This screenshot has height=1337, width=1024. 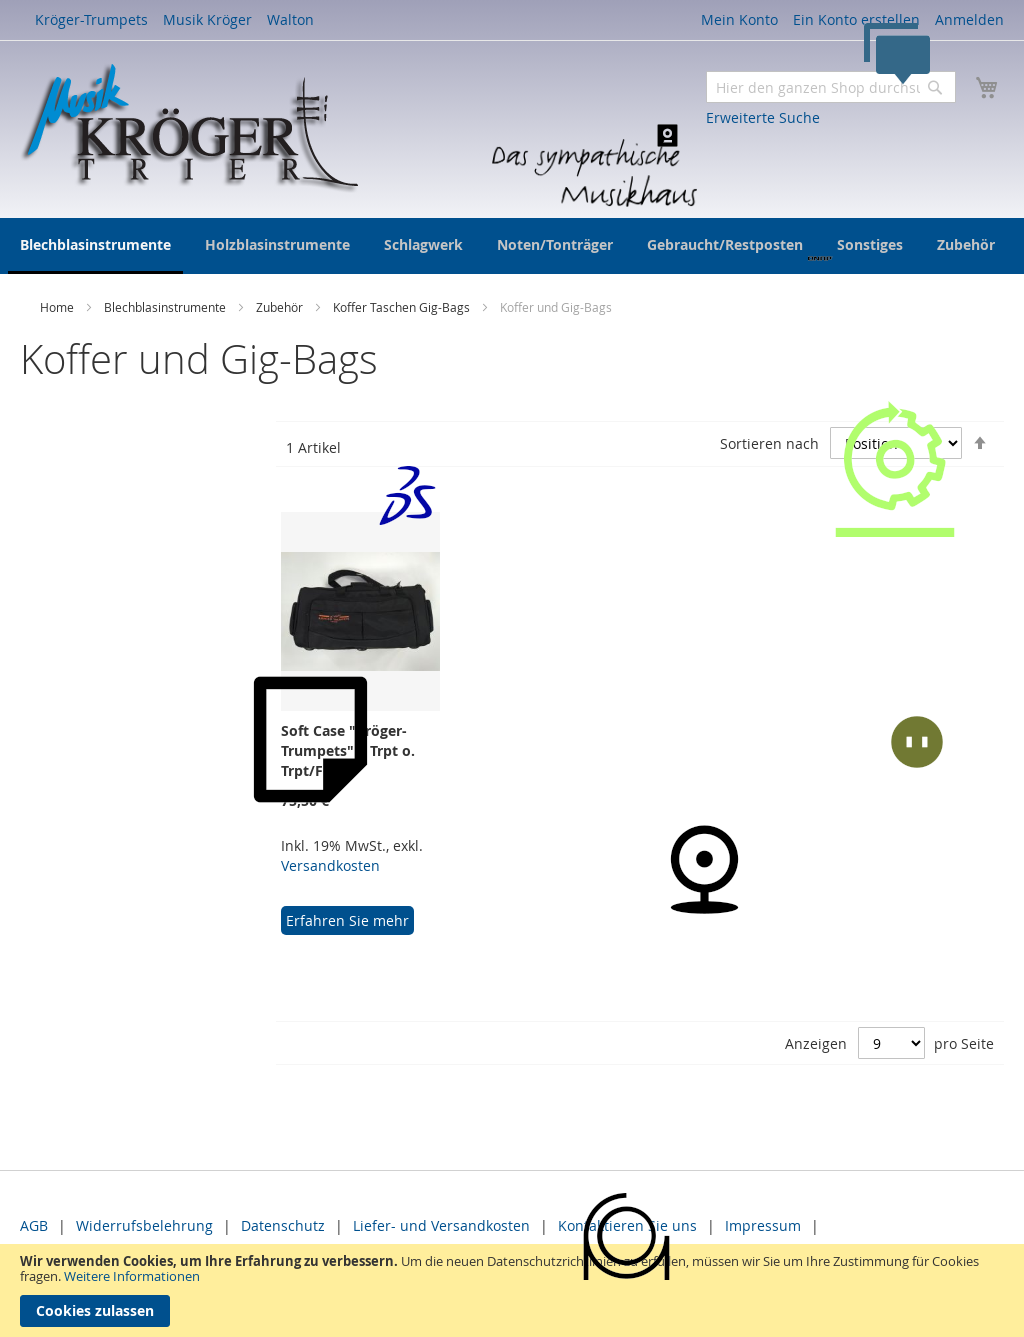 I want to click on dassault systèmes company logo, so click(x=407, y=495).